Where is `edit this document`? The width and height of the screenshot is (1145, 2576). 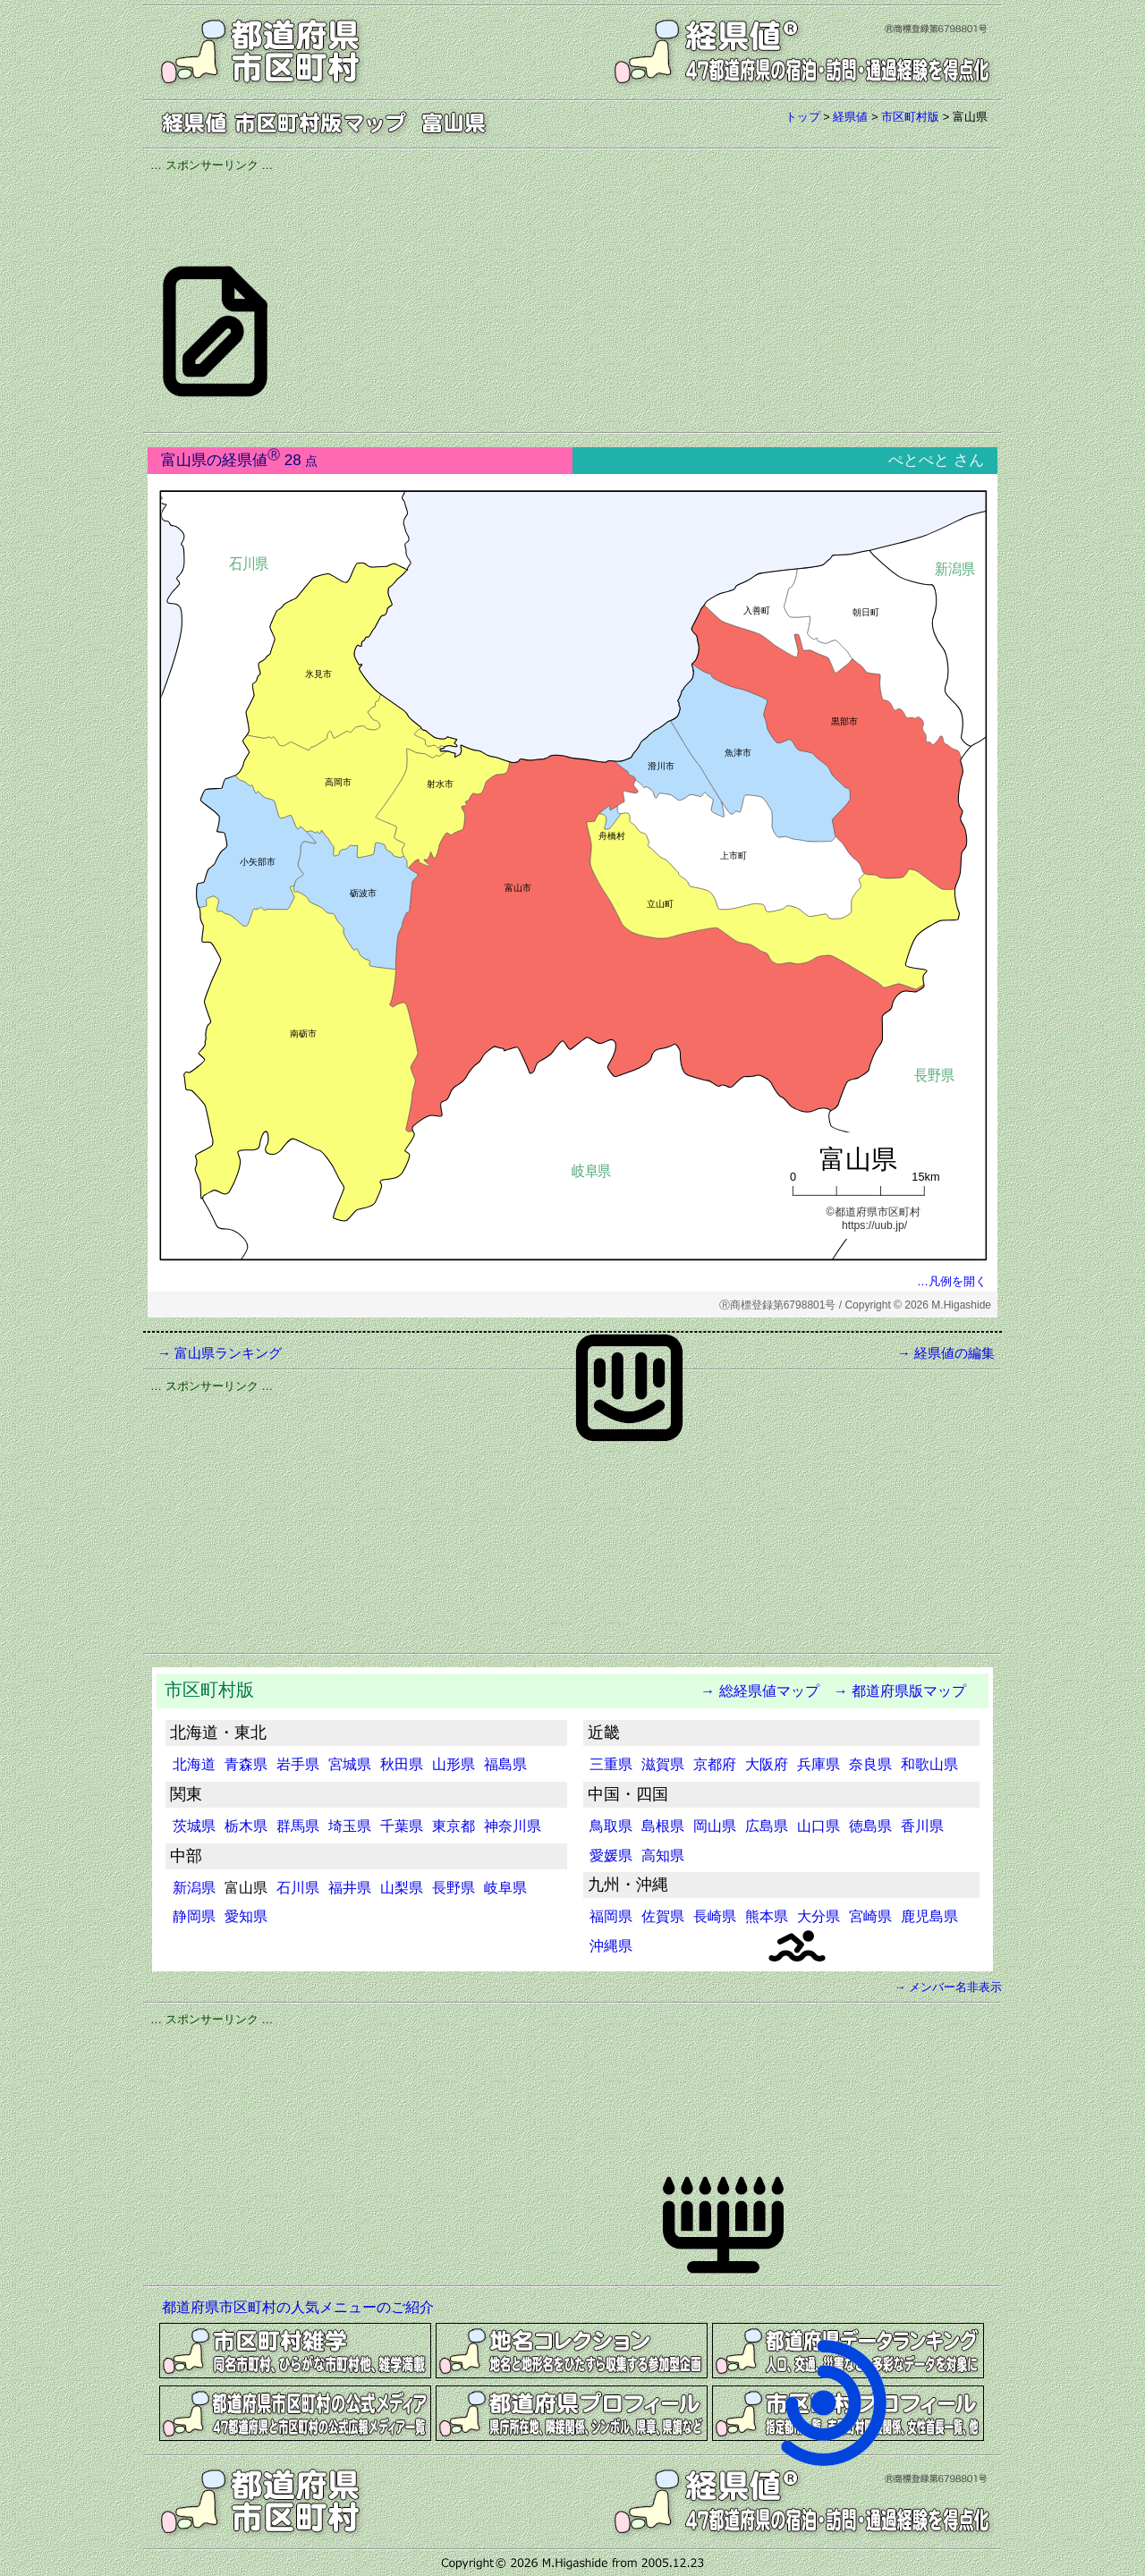 edit this document is located at coordinates (215, 331).